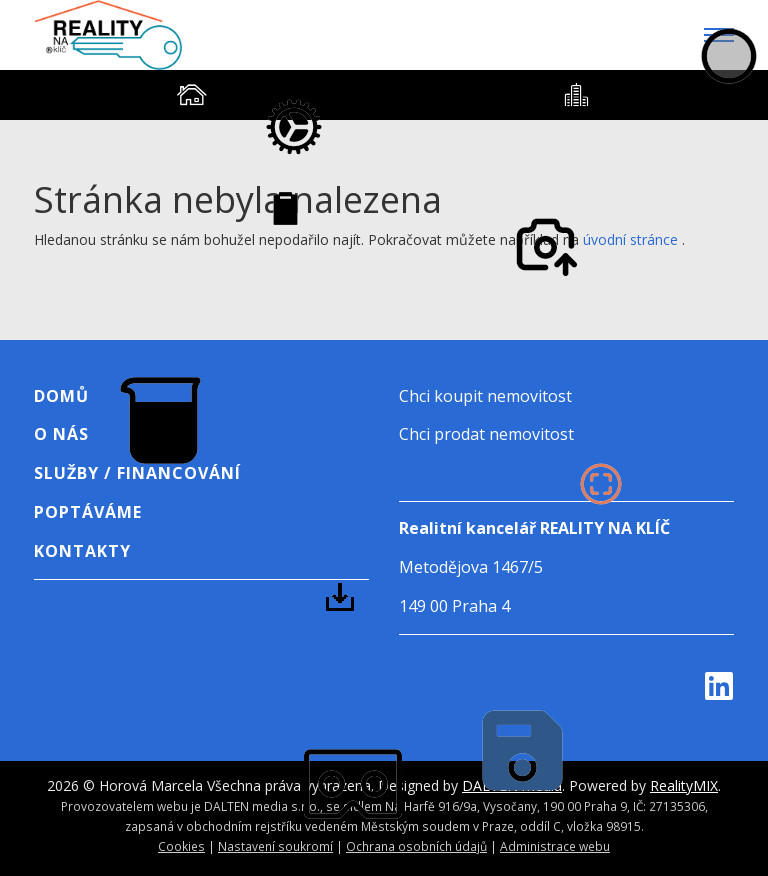  What do you see at coordinates (353, 784) in the screenshot?
I see `launch a virtual reality experience` at bounding box center [353, 784].